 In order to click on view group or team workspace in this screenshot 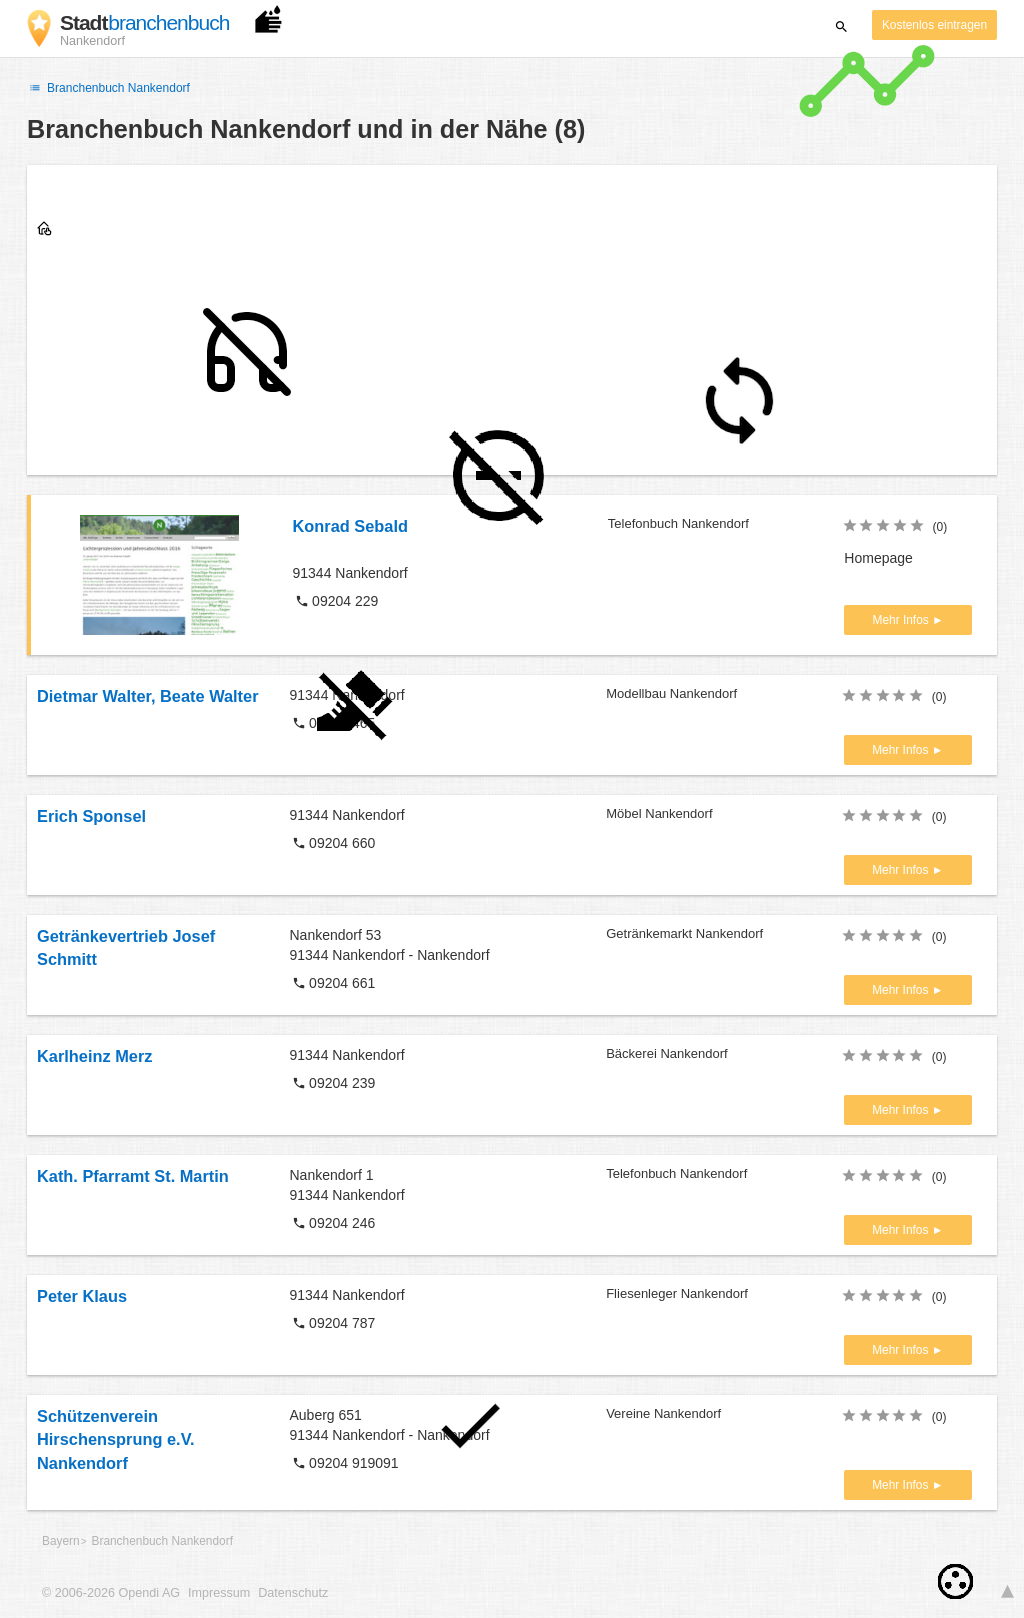, I will do `click(955, 1581)`.